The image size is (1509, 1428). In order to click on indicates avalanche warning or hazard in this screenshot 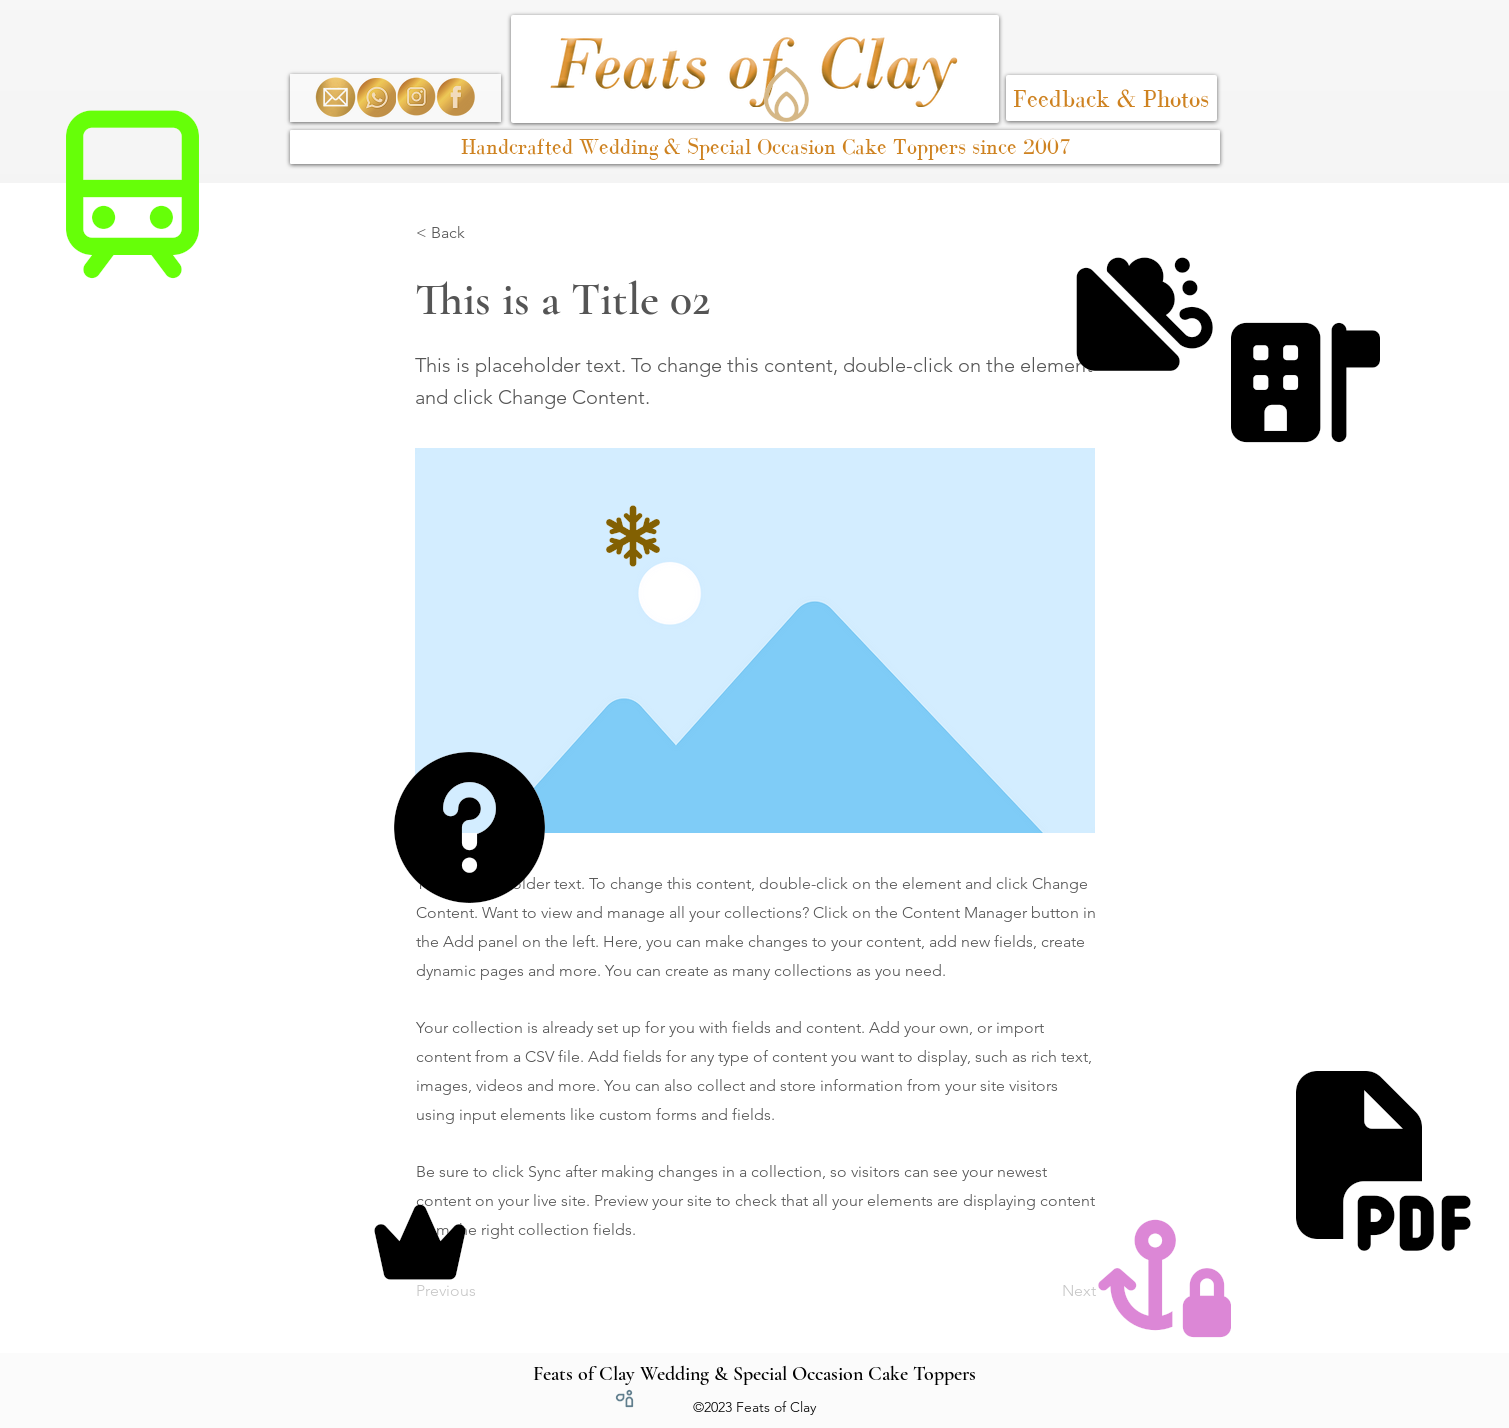, I will do `click(1144, 310)`.